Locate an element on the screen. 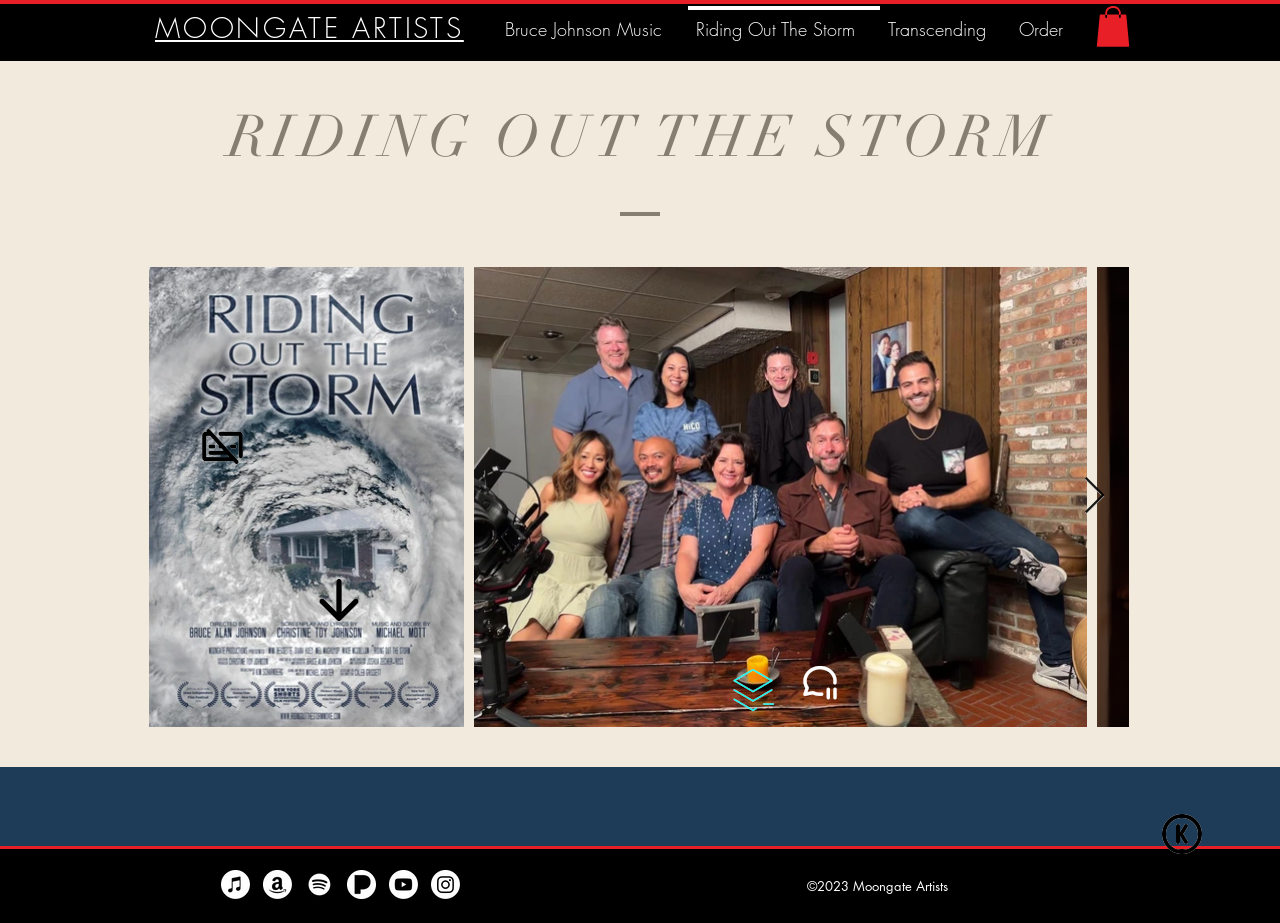  scroll down or view more content is located at coordinates (339, 600).